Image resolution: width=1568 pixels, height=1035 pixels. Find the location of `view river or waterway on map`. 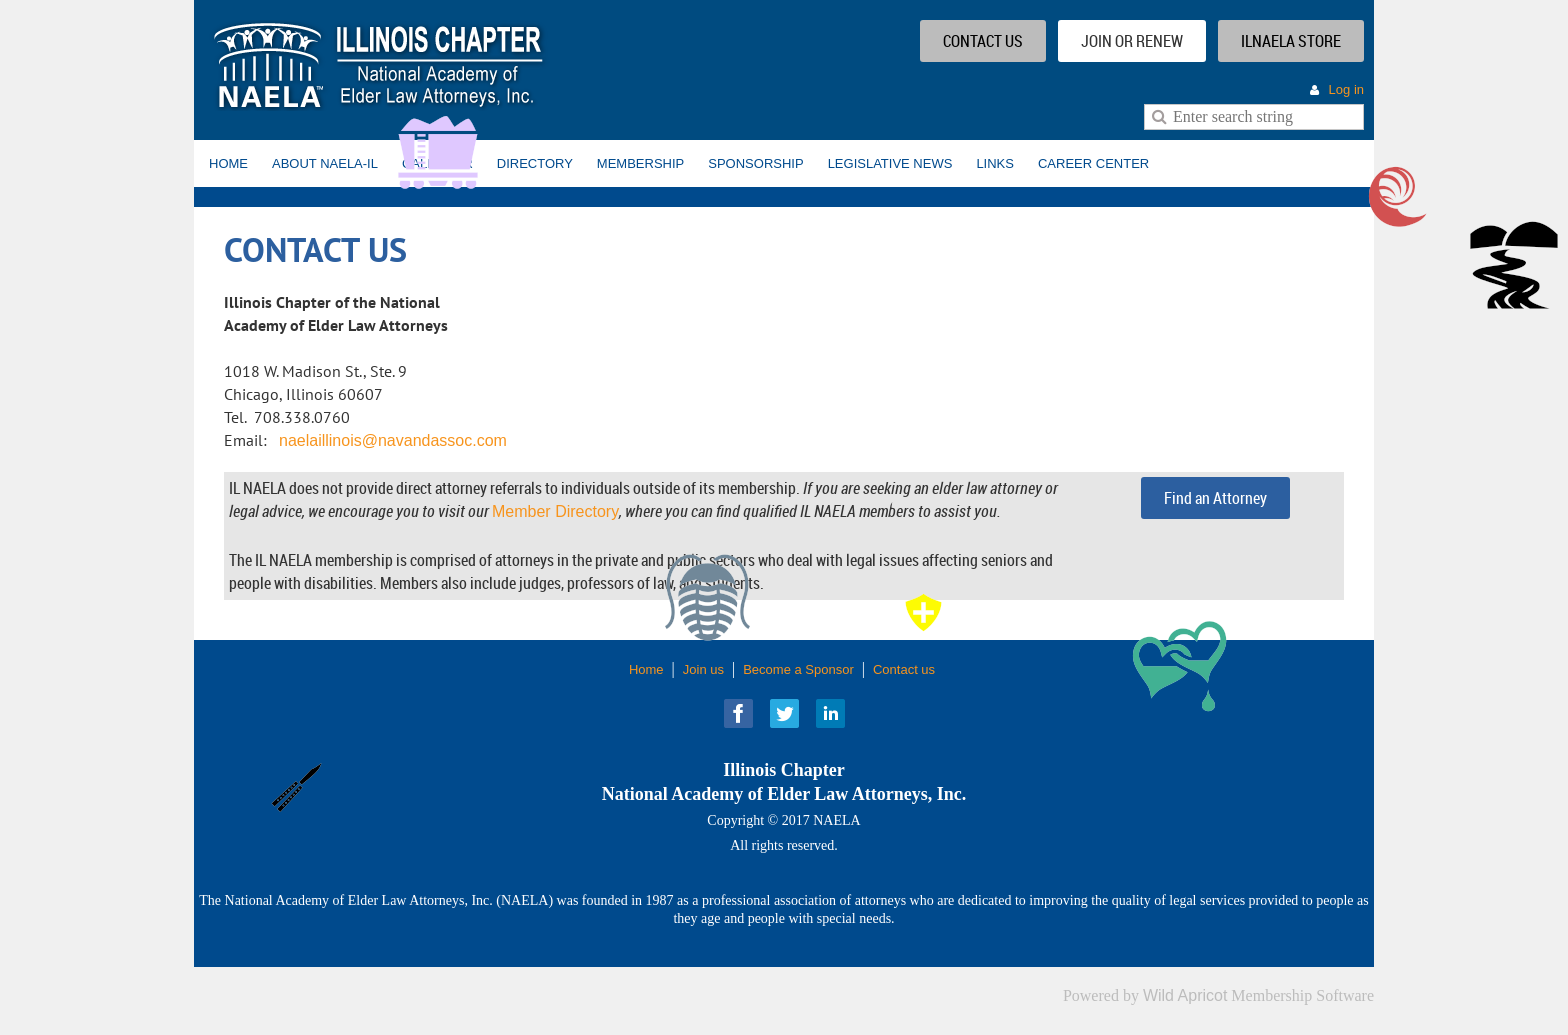

view river or waterway on map is located at coordinates (1514, 265).